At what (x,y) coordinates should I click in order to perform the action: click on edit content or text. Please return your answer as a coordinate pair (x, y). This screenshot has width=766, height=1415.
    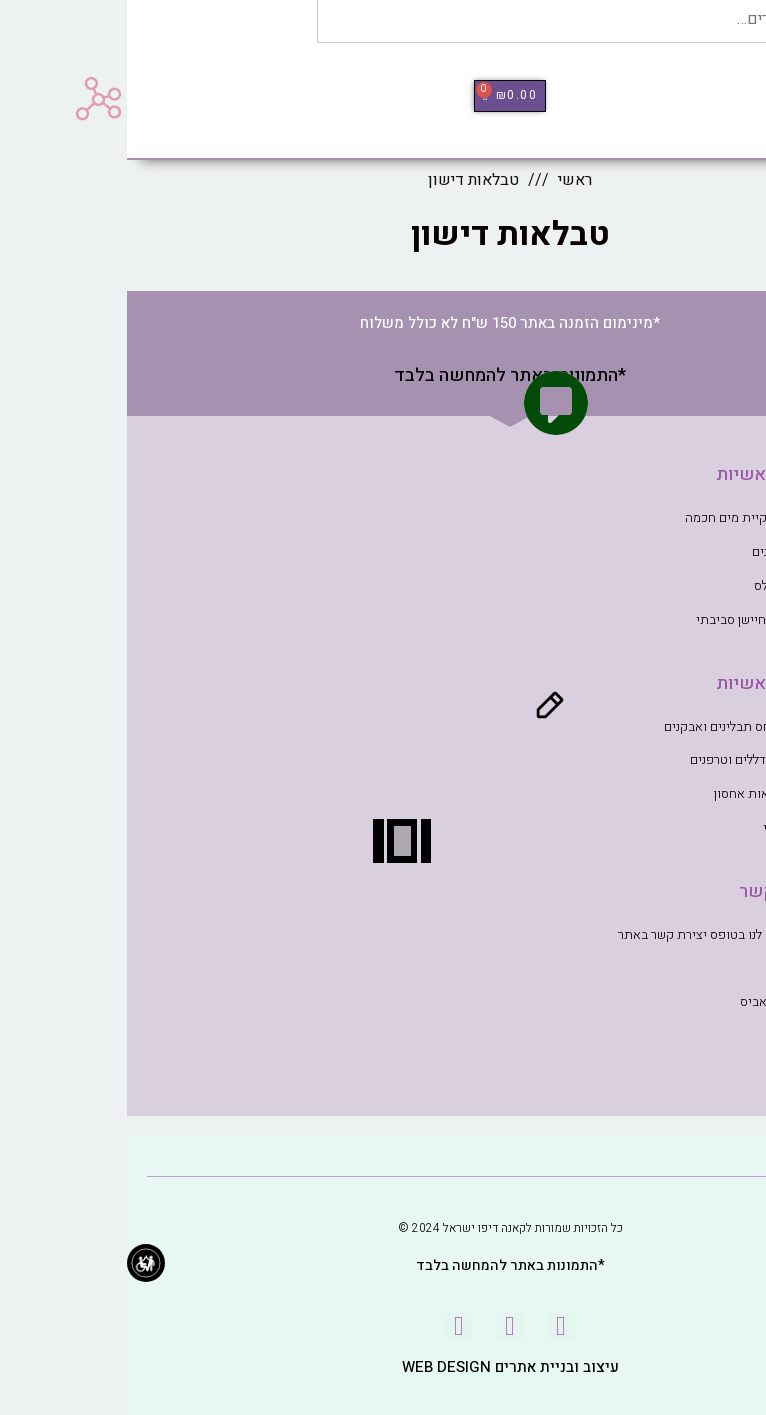
    Looking at the image, I should click on (549, 705).